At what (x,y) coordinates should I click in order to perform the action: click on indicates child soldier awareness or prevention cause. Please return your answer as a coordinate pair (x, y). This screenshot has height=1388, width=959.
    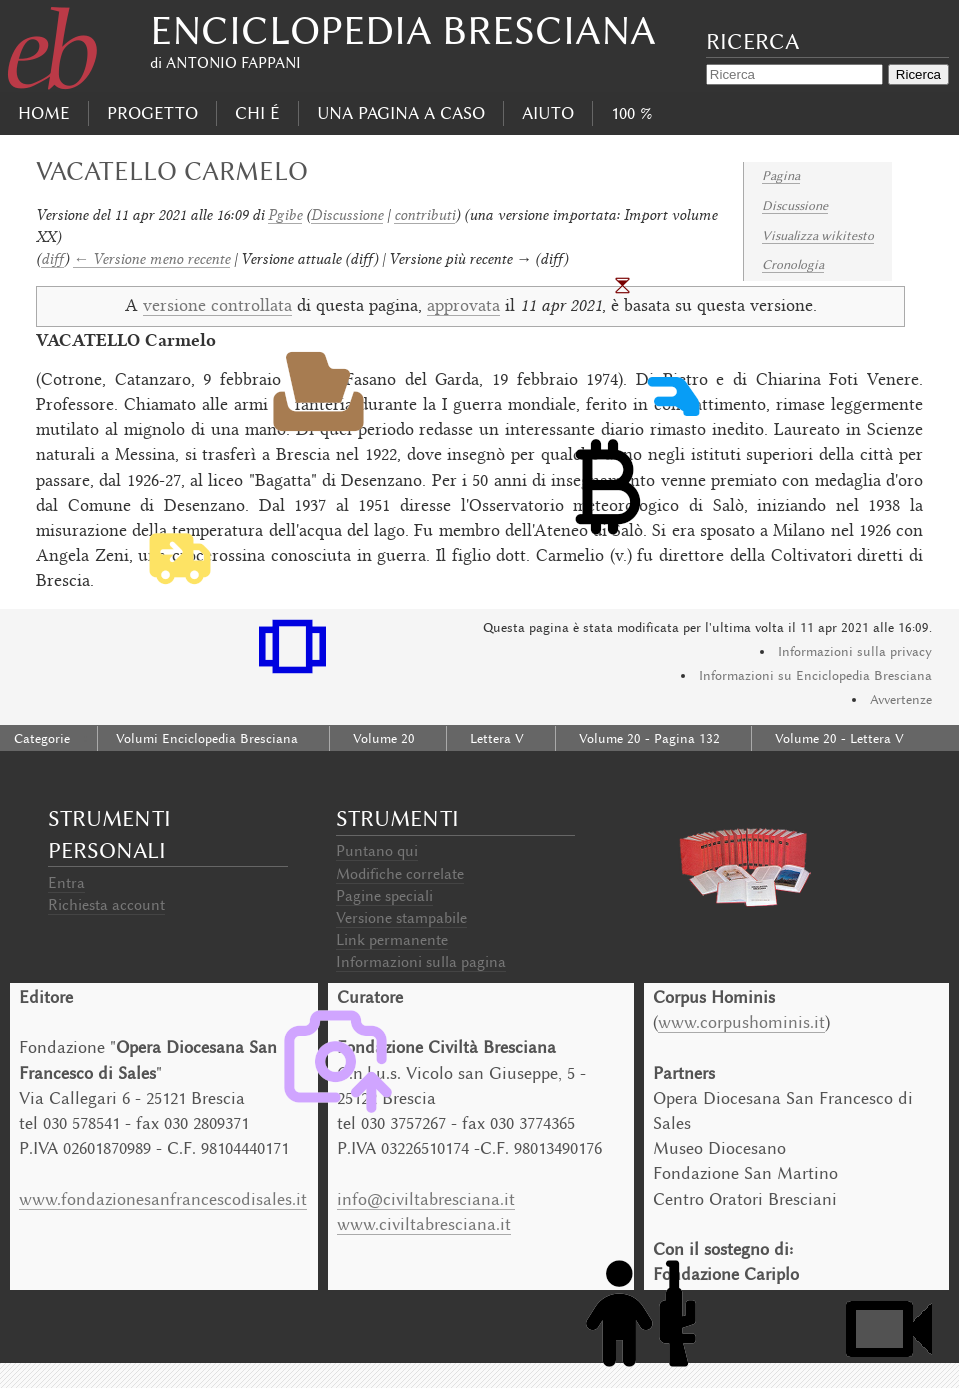
    Looking at the image, I should click on (642, 1313).